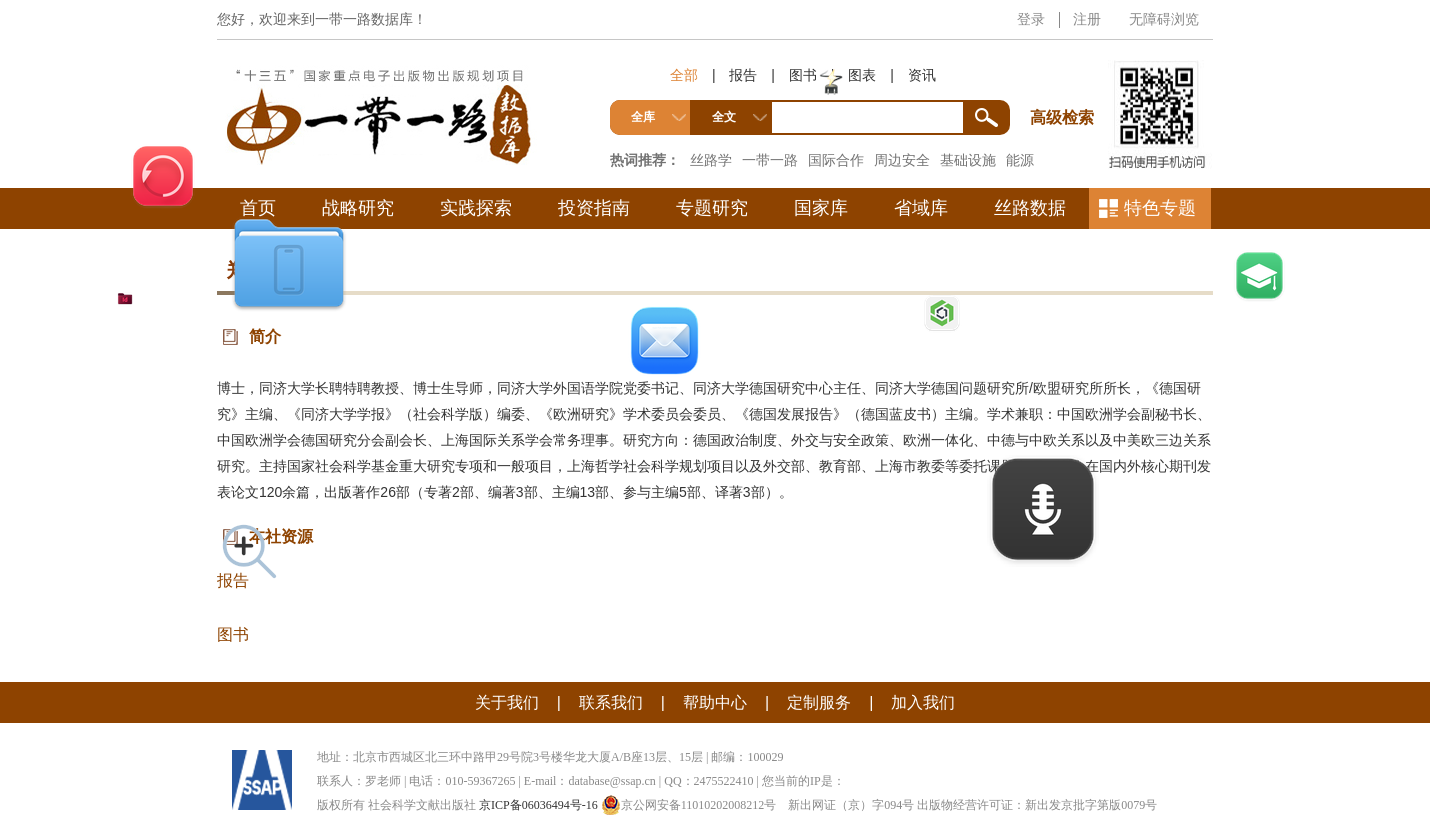 The width and height of the screenshot is (1430, 839). What do you see at coordinates (163, 176) in the screenshot?
I see `open timeshift backup and restore utility` at bounding box center [163, 176].